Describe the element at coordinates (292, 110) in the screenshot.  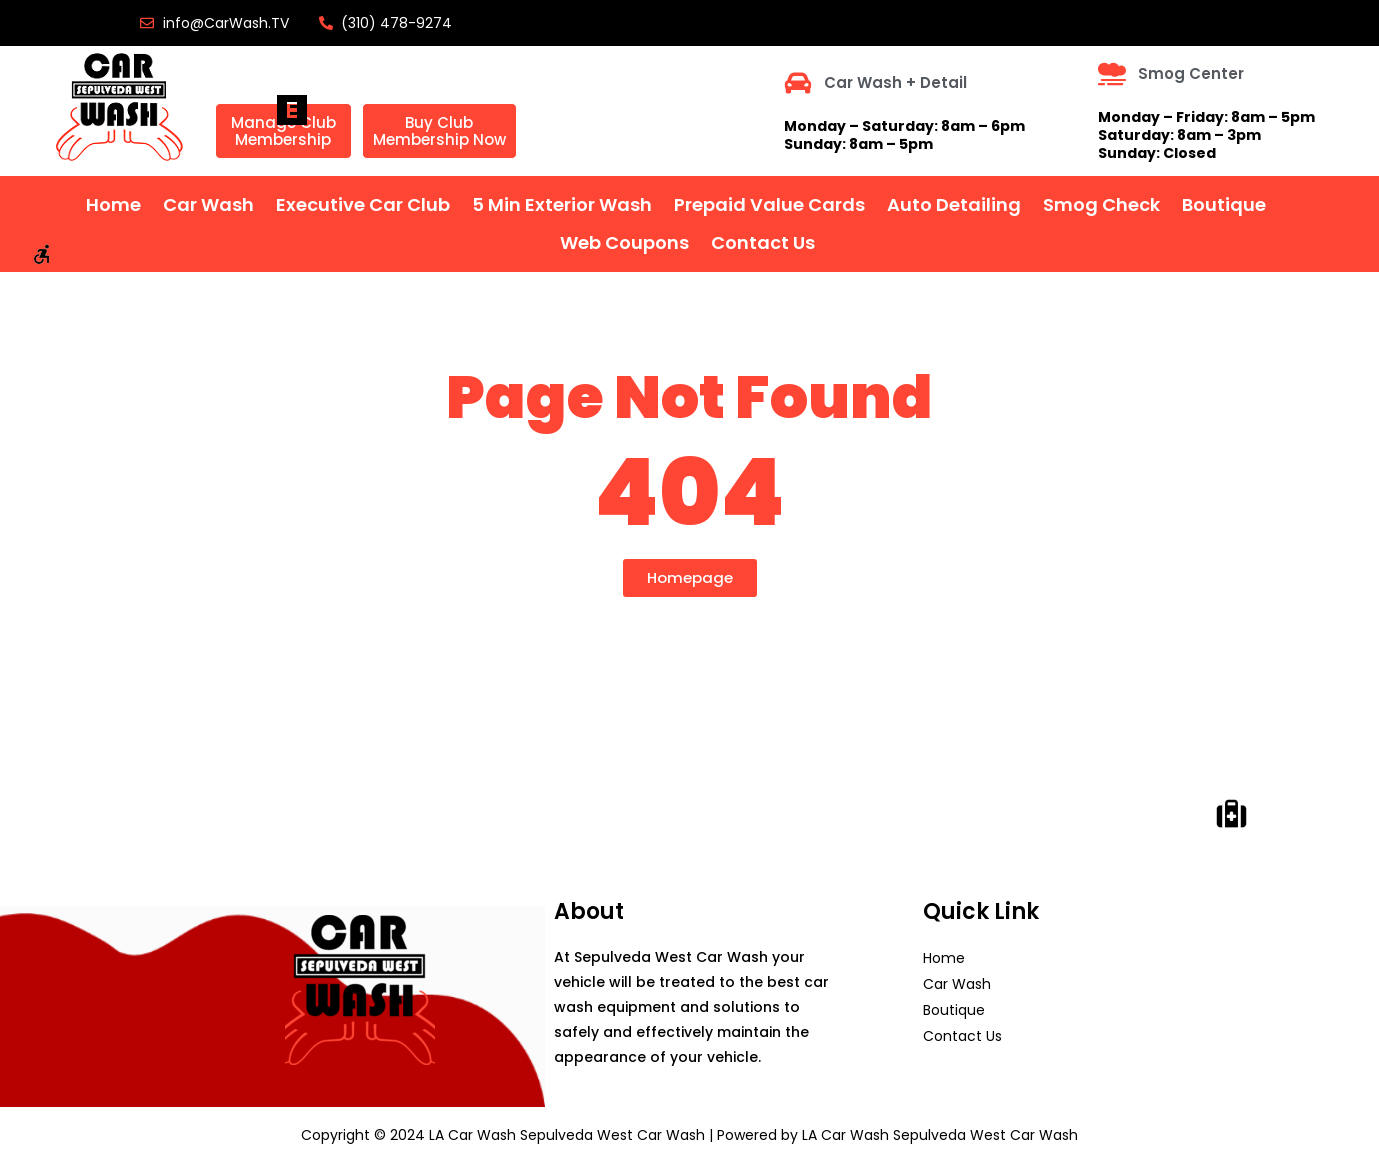
I see `indicates explicit content warning` at that location.